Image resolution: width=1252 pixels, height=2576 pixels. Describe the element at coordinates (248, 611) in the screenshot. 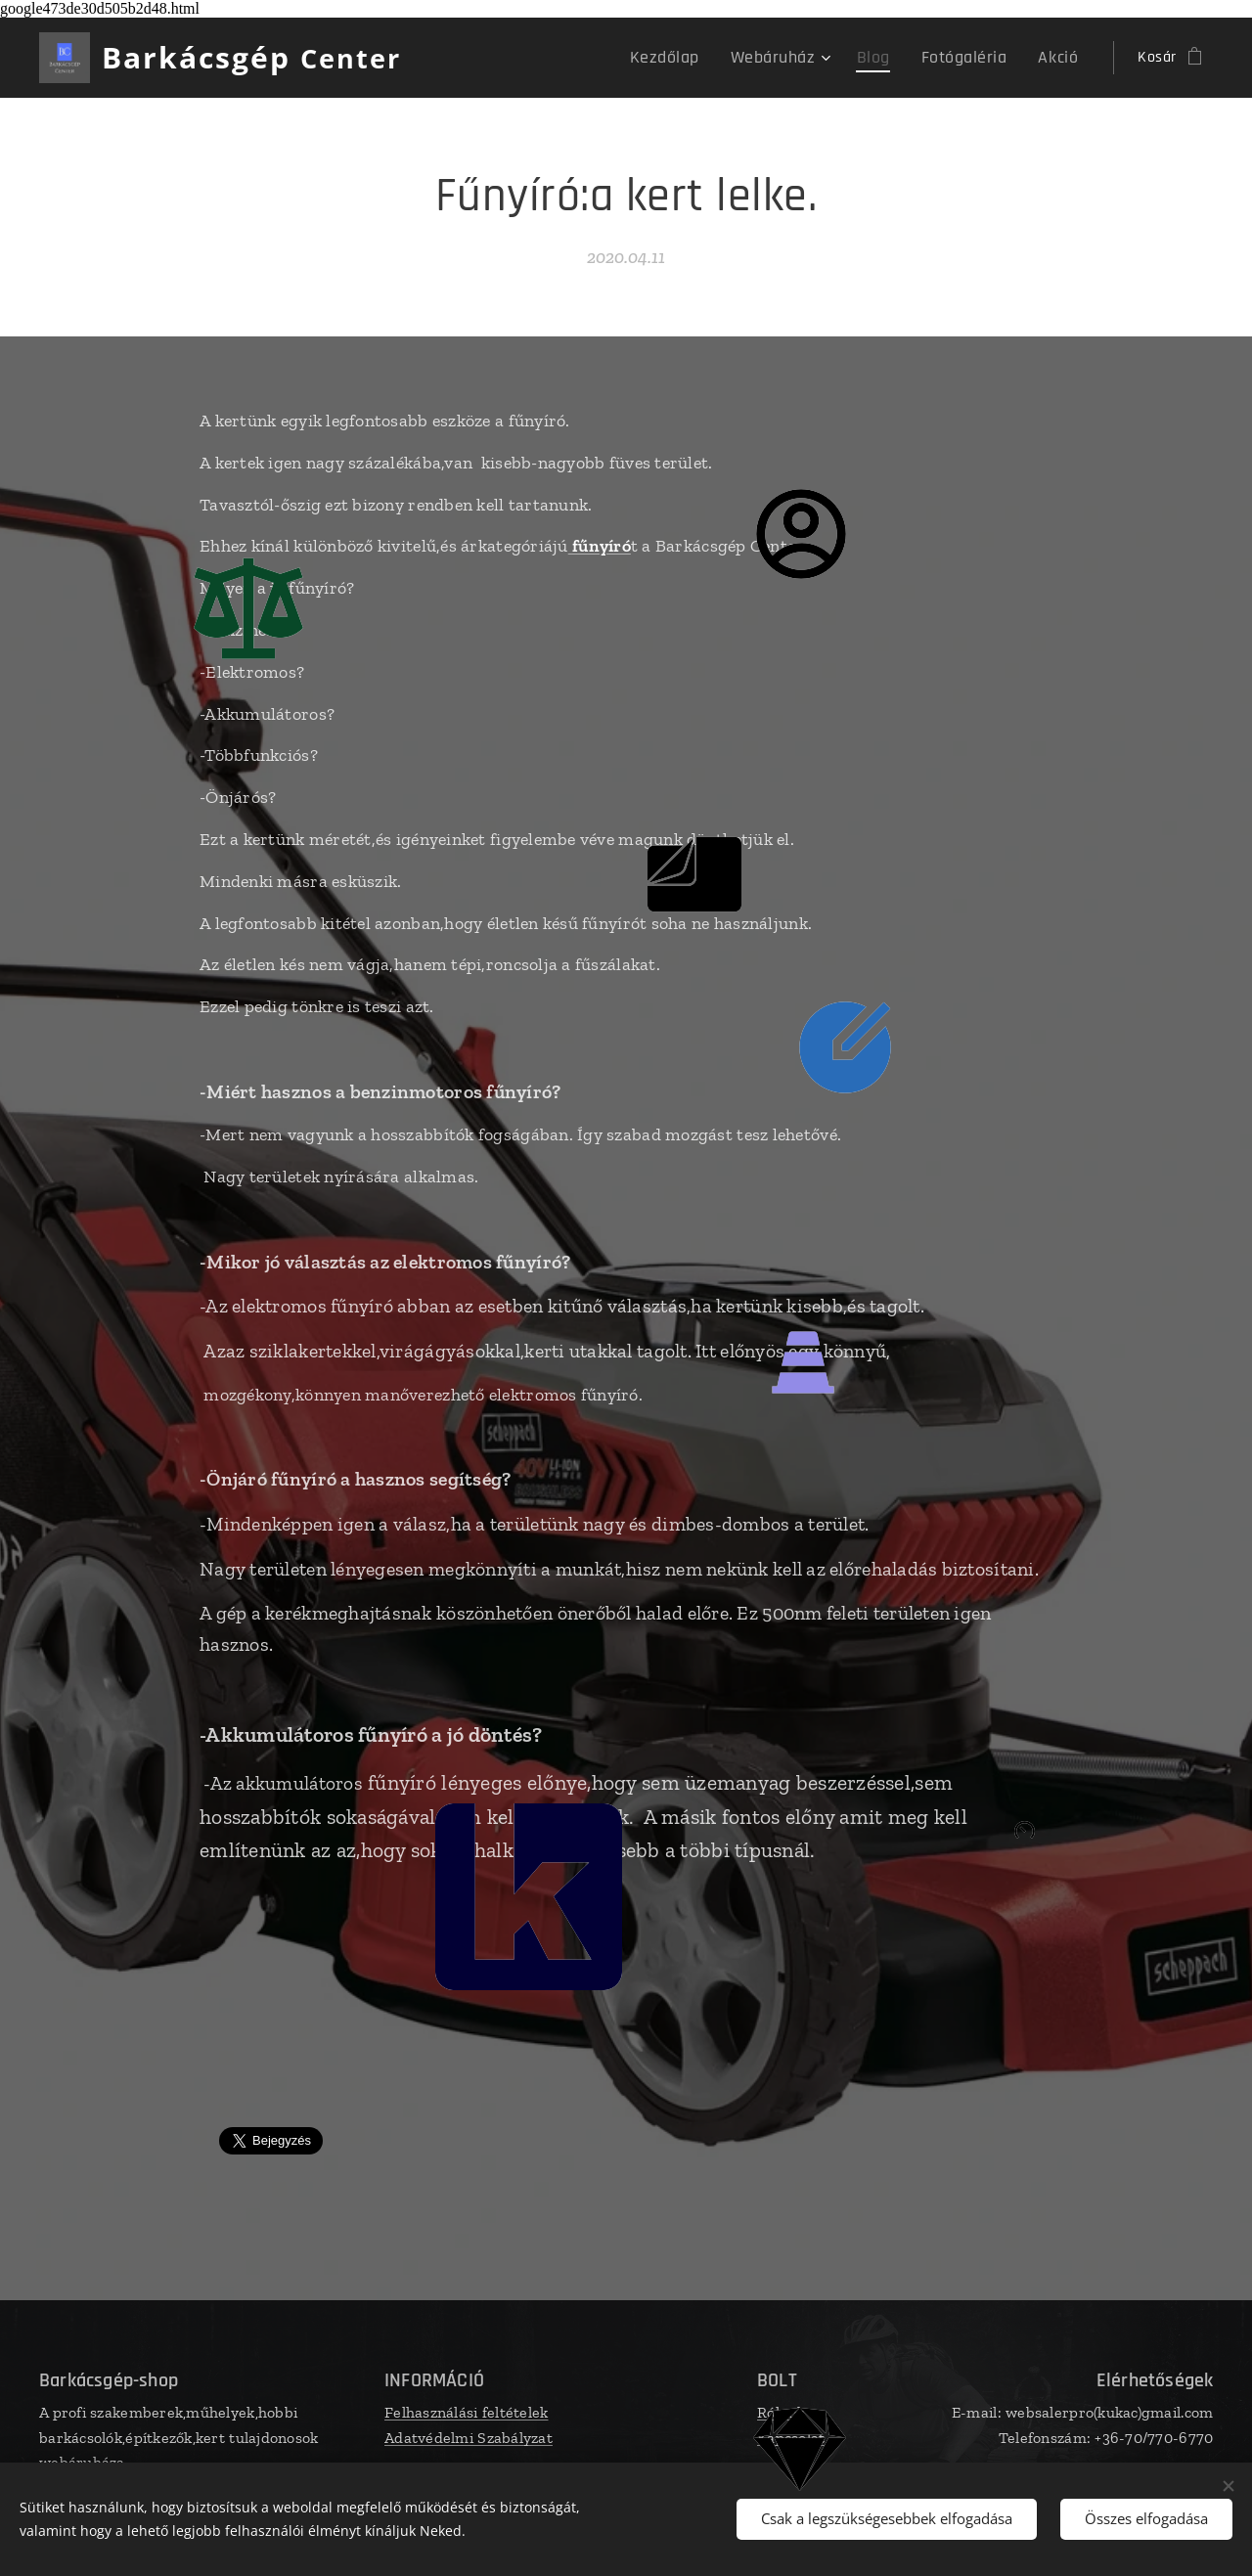

I see `access legal or terms of service information` at that location.